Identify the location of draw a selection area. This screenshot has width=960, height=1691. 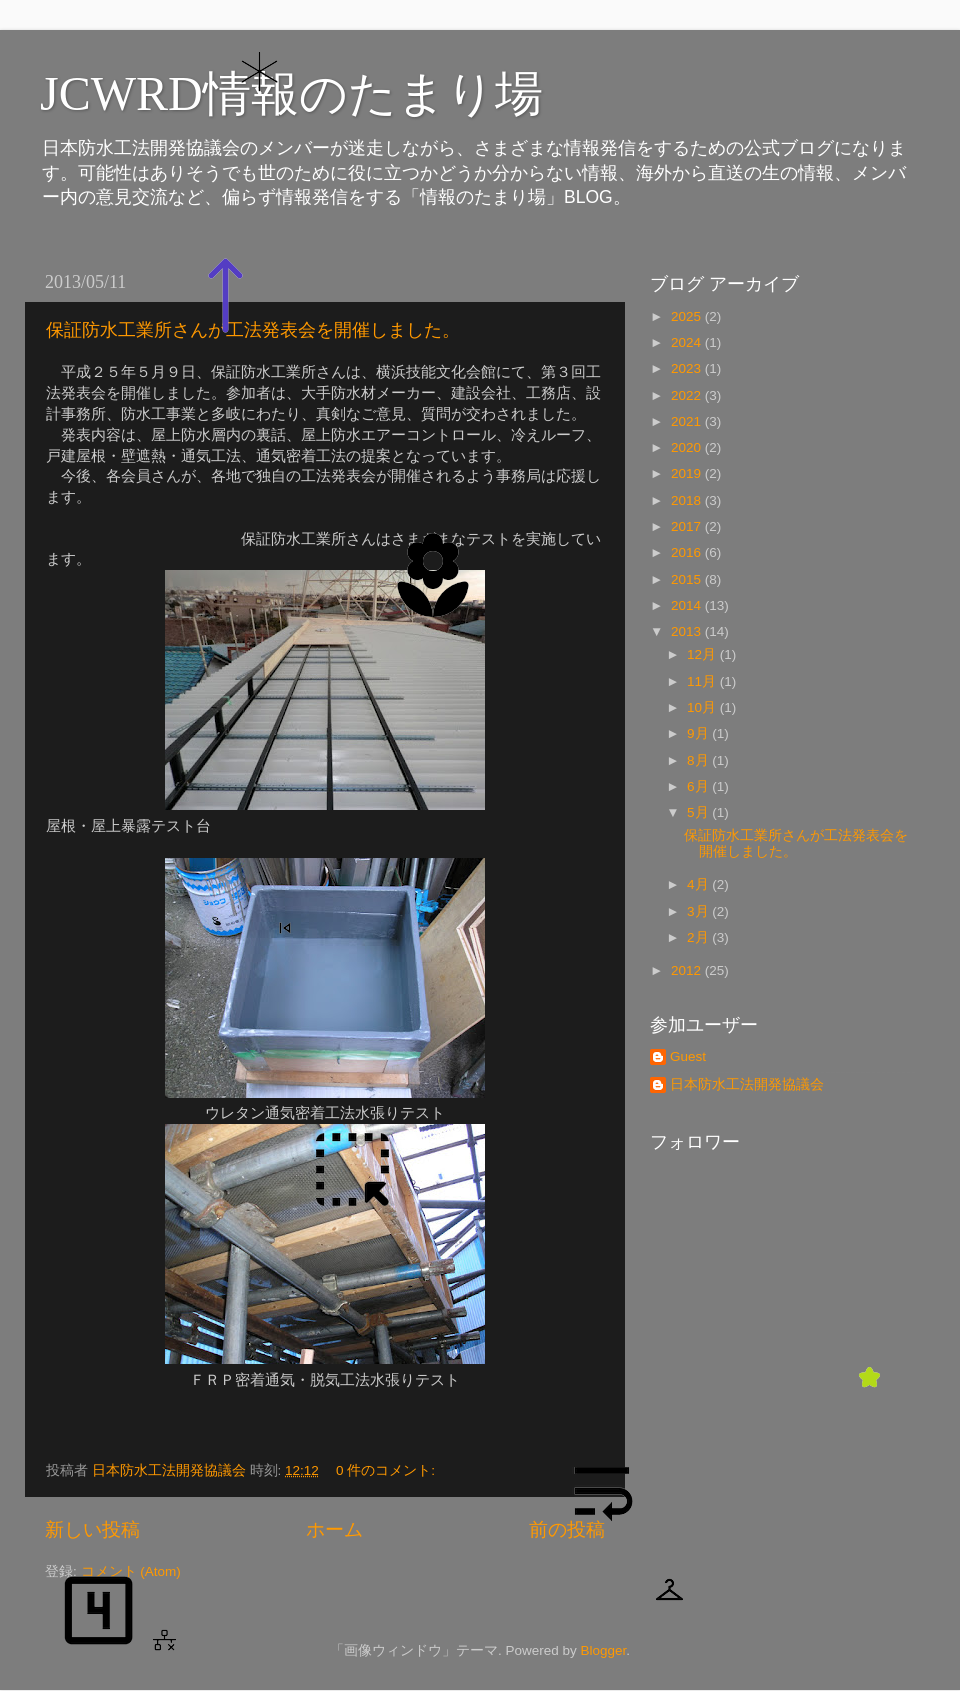
(352, 1169).